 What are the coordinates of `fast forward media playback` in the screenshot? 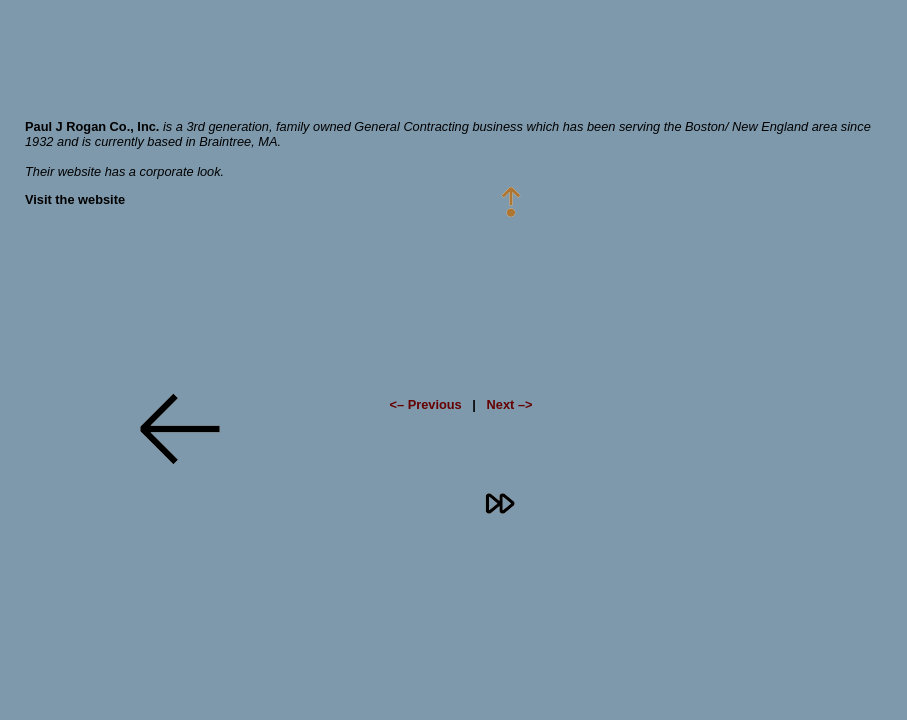 It's located at (498, 503).